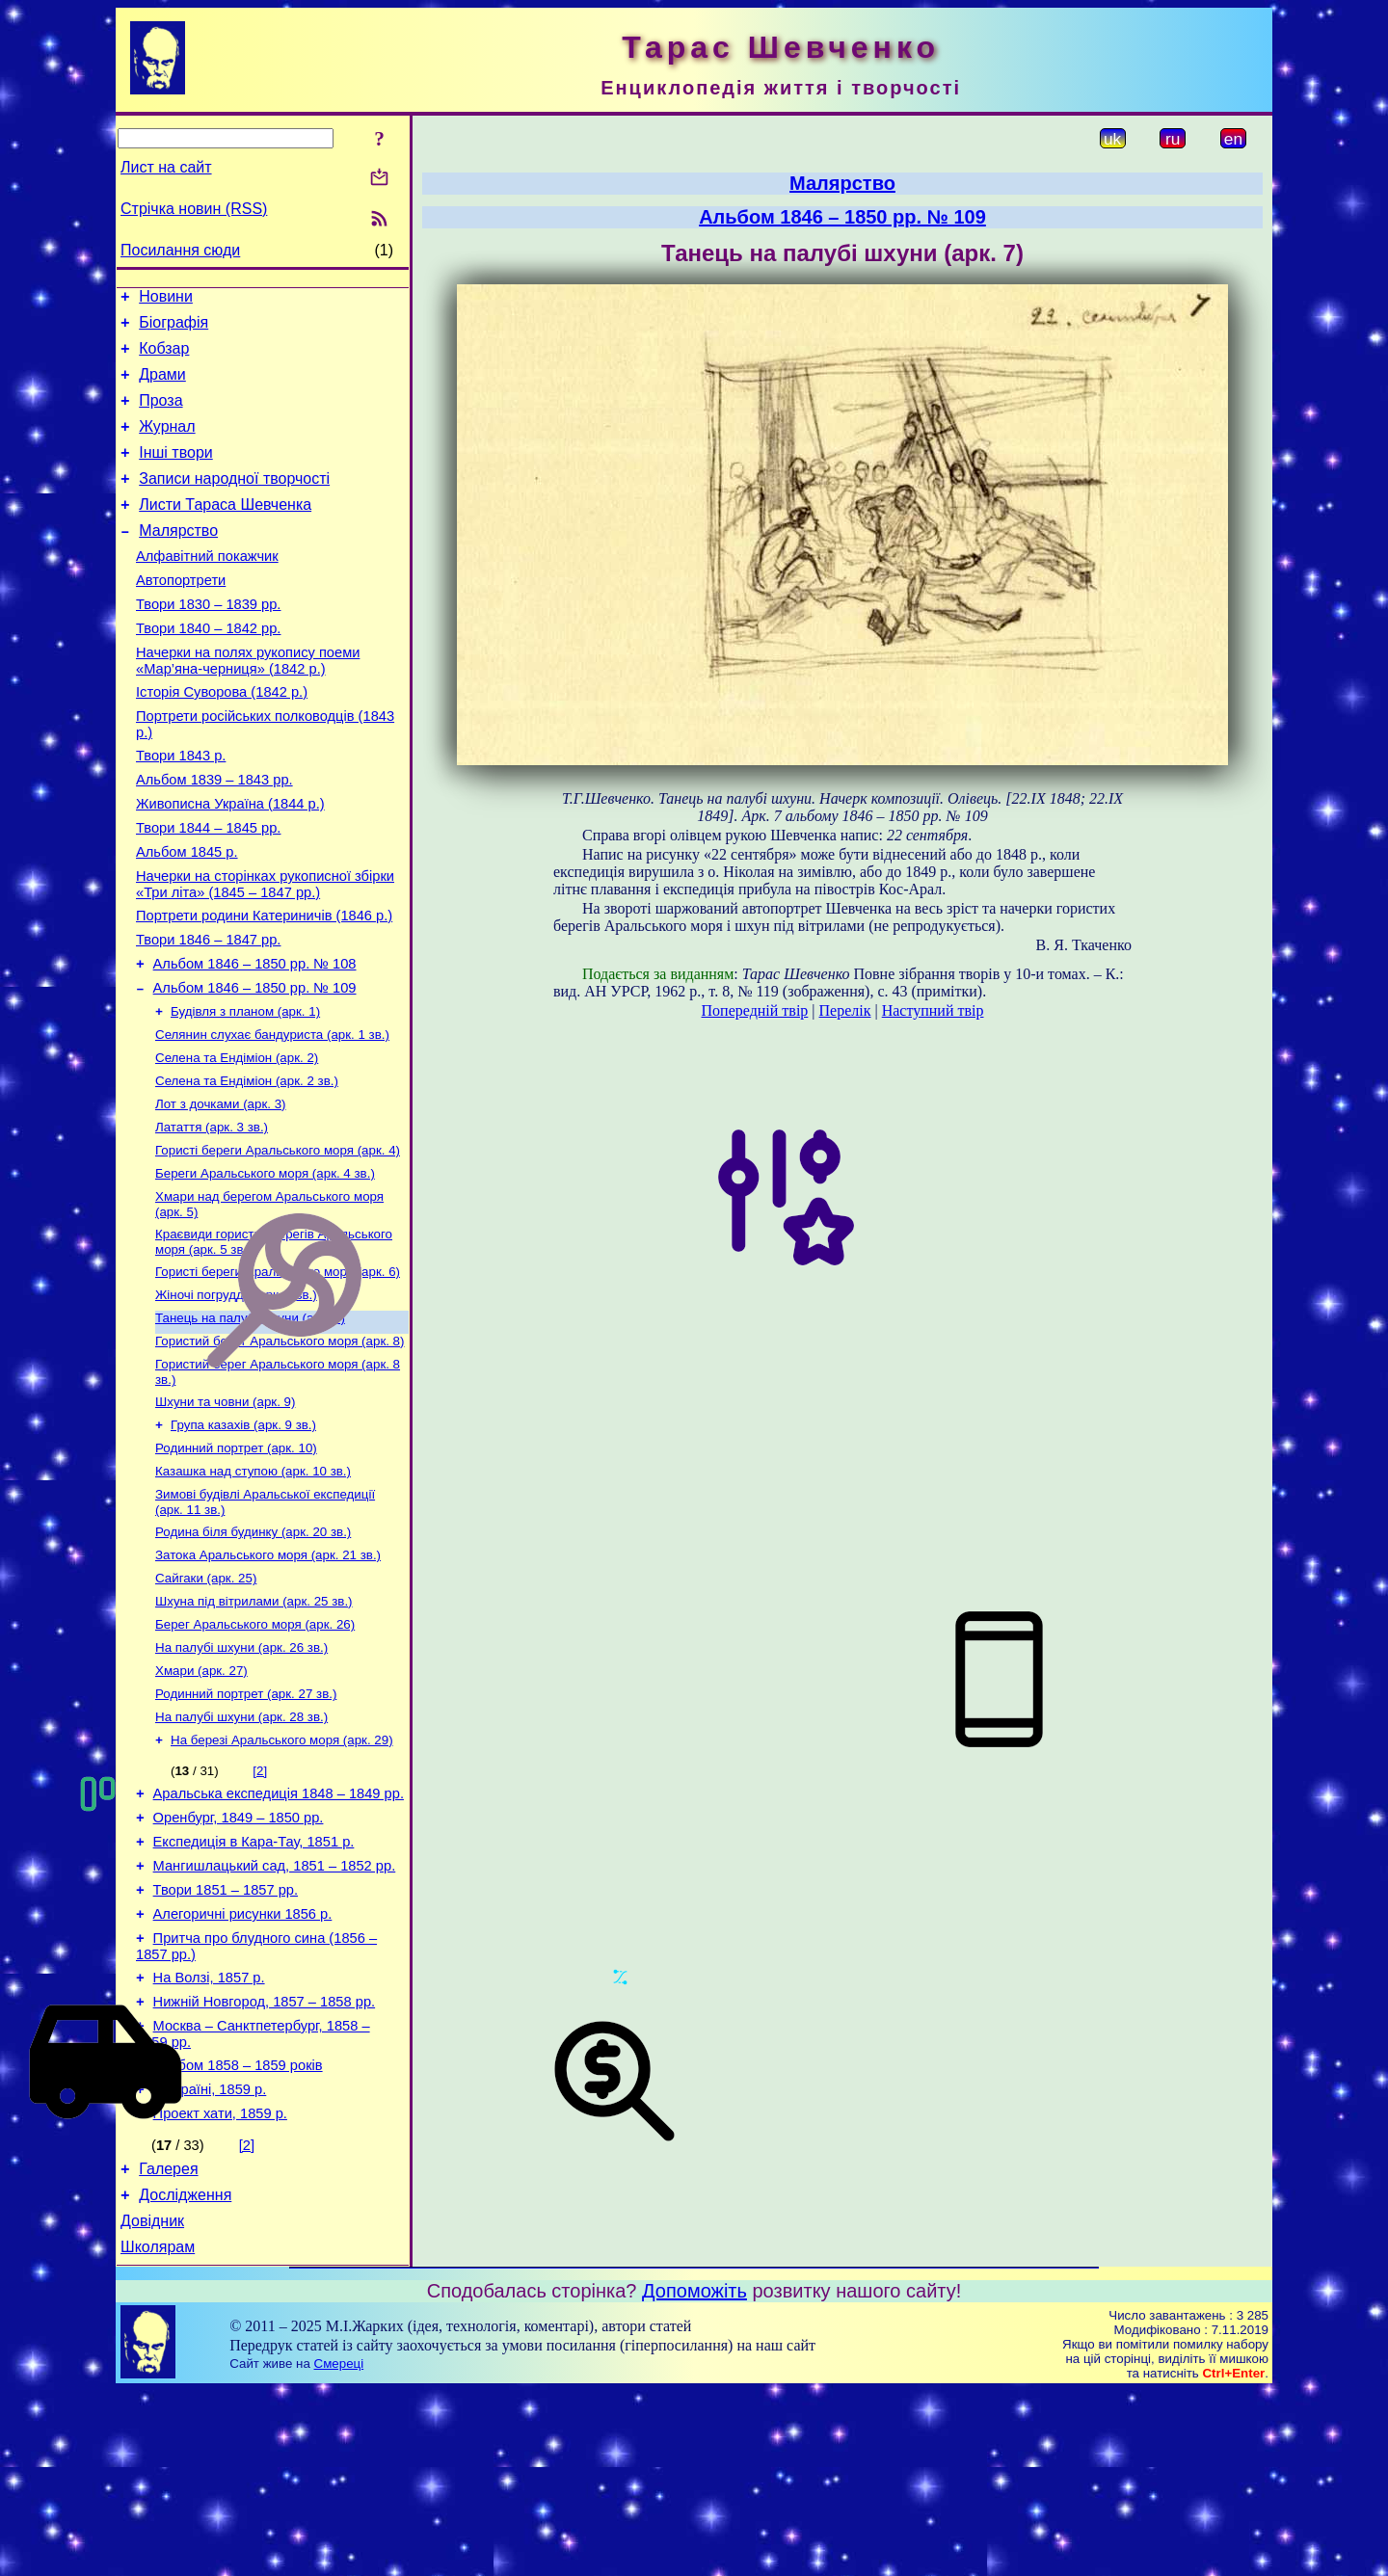 Image resolution: width=1388 pixels, height=2576 pixels. I want to click on adjust animation easing curve control points, so click(620, 1977).